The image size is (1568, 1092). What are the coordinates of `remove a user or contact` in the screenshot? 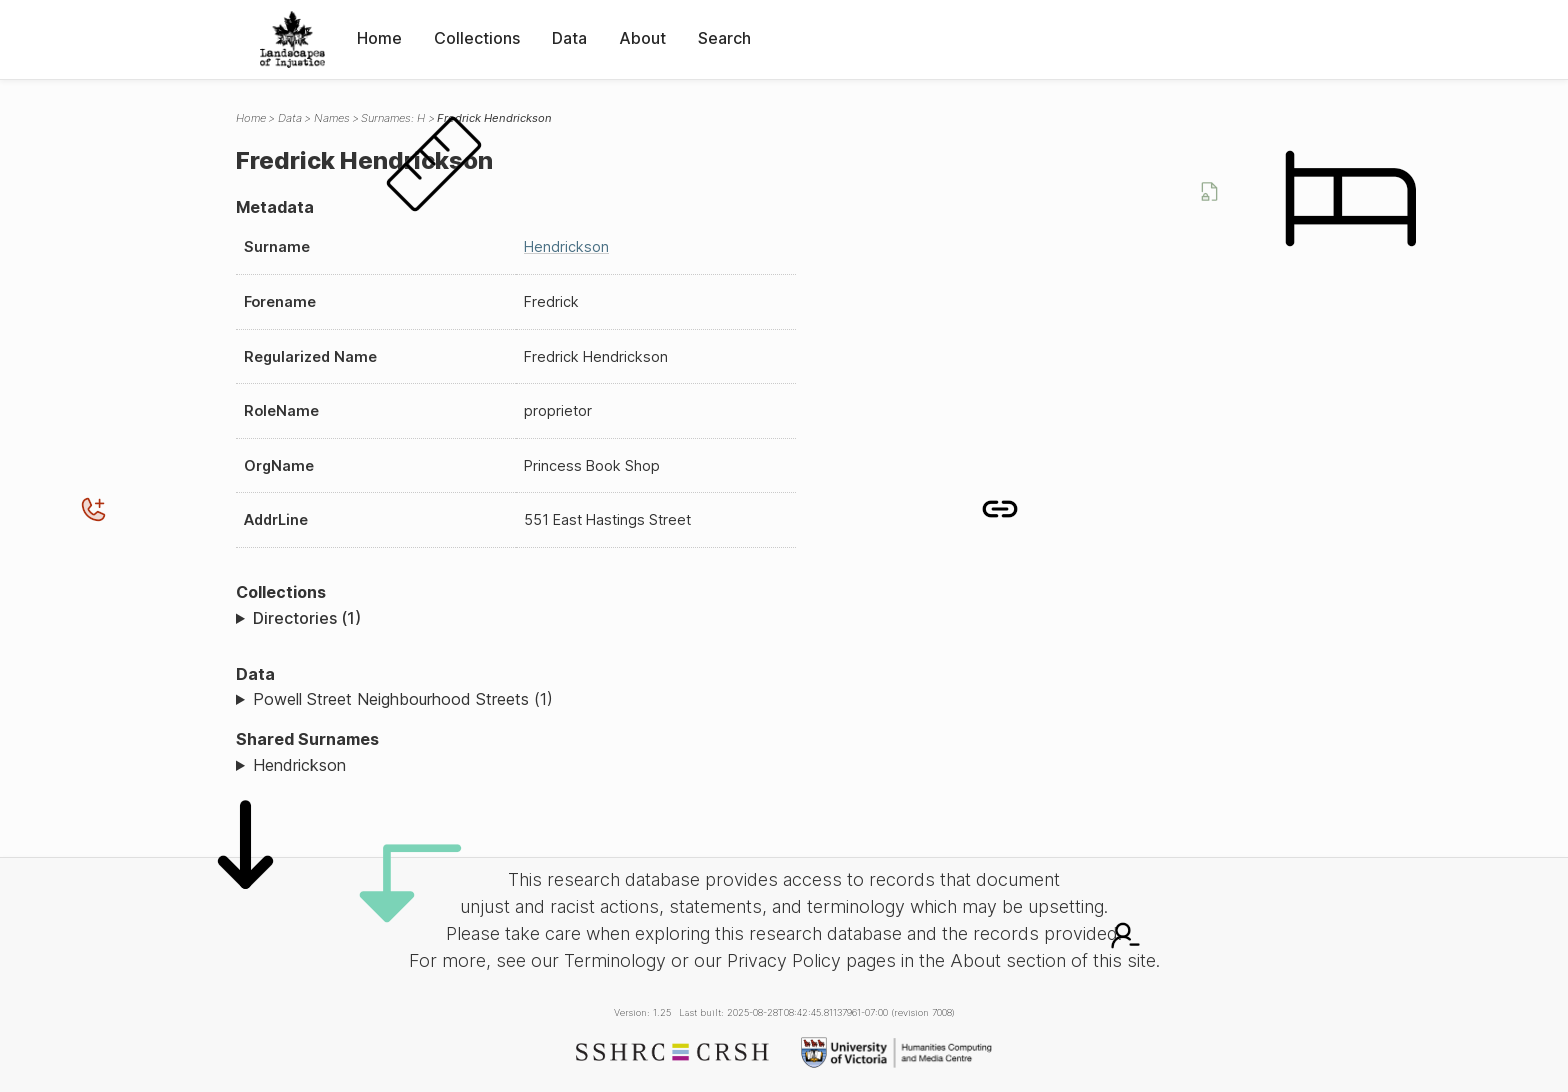 It's located at (1125, 935).